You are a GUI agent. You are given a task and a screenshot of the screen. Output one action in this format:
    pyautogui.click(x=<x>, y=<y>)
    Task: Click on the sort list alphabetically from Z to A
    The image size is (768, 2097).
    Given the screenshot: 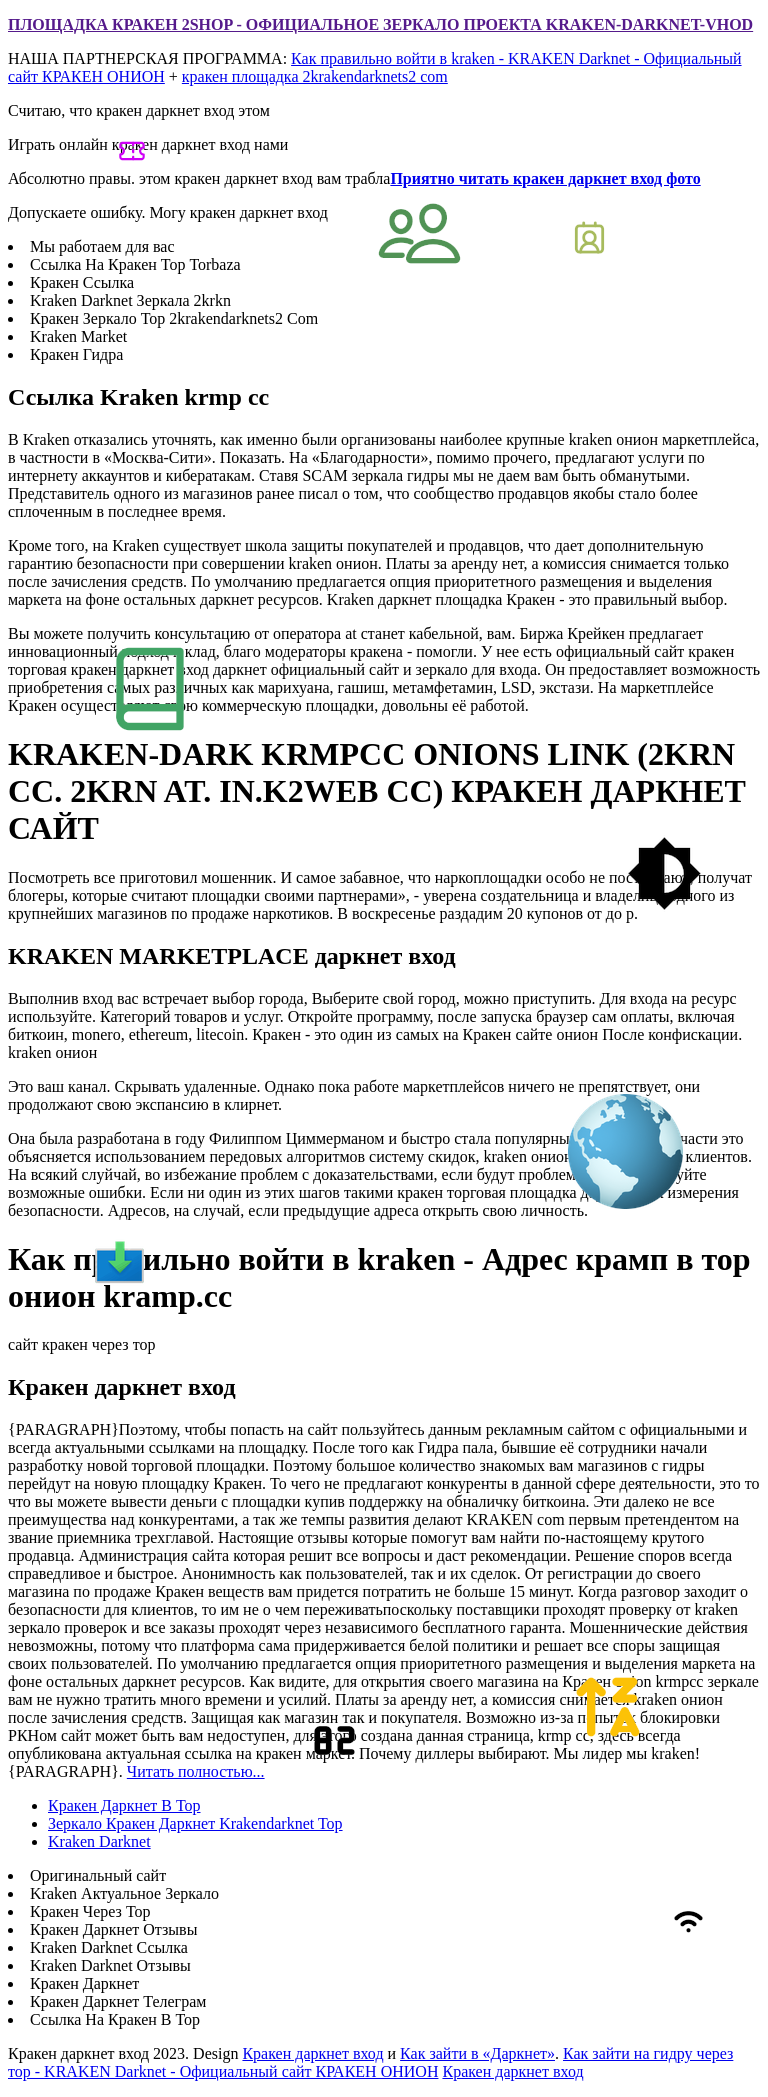 What is the action you would take?
    pyautogui.click(x=608, y=1707)
    